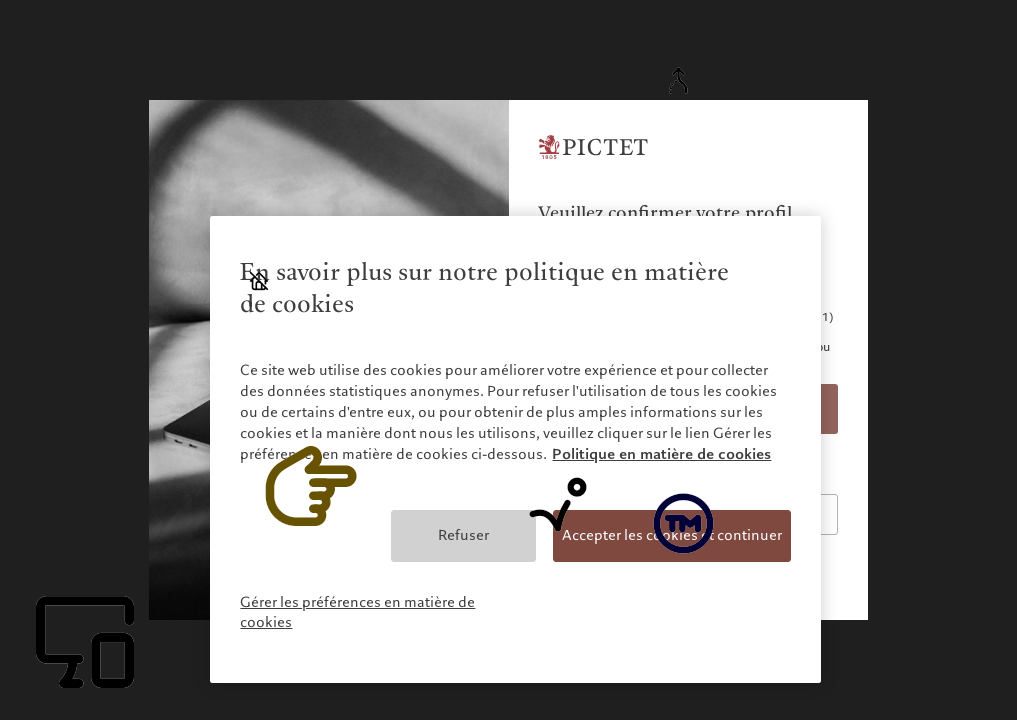 The image size is (1017, 720). What do you see at coordinates (259, 281) in the screenshot?
I see `home feature is currently disabled` at bounding box center [259, 281].